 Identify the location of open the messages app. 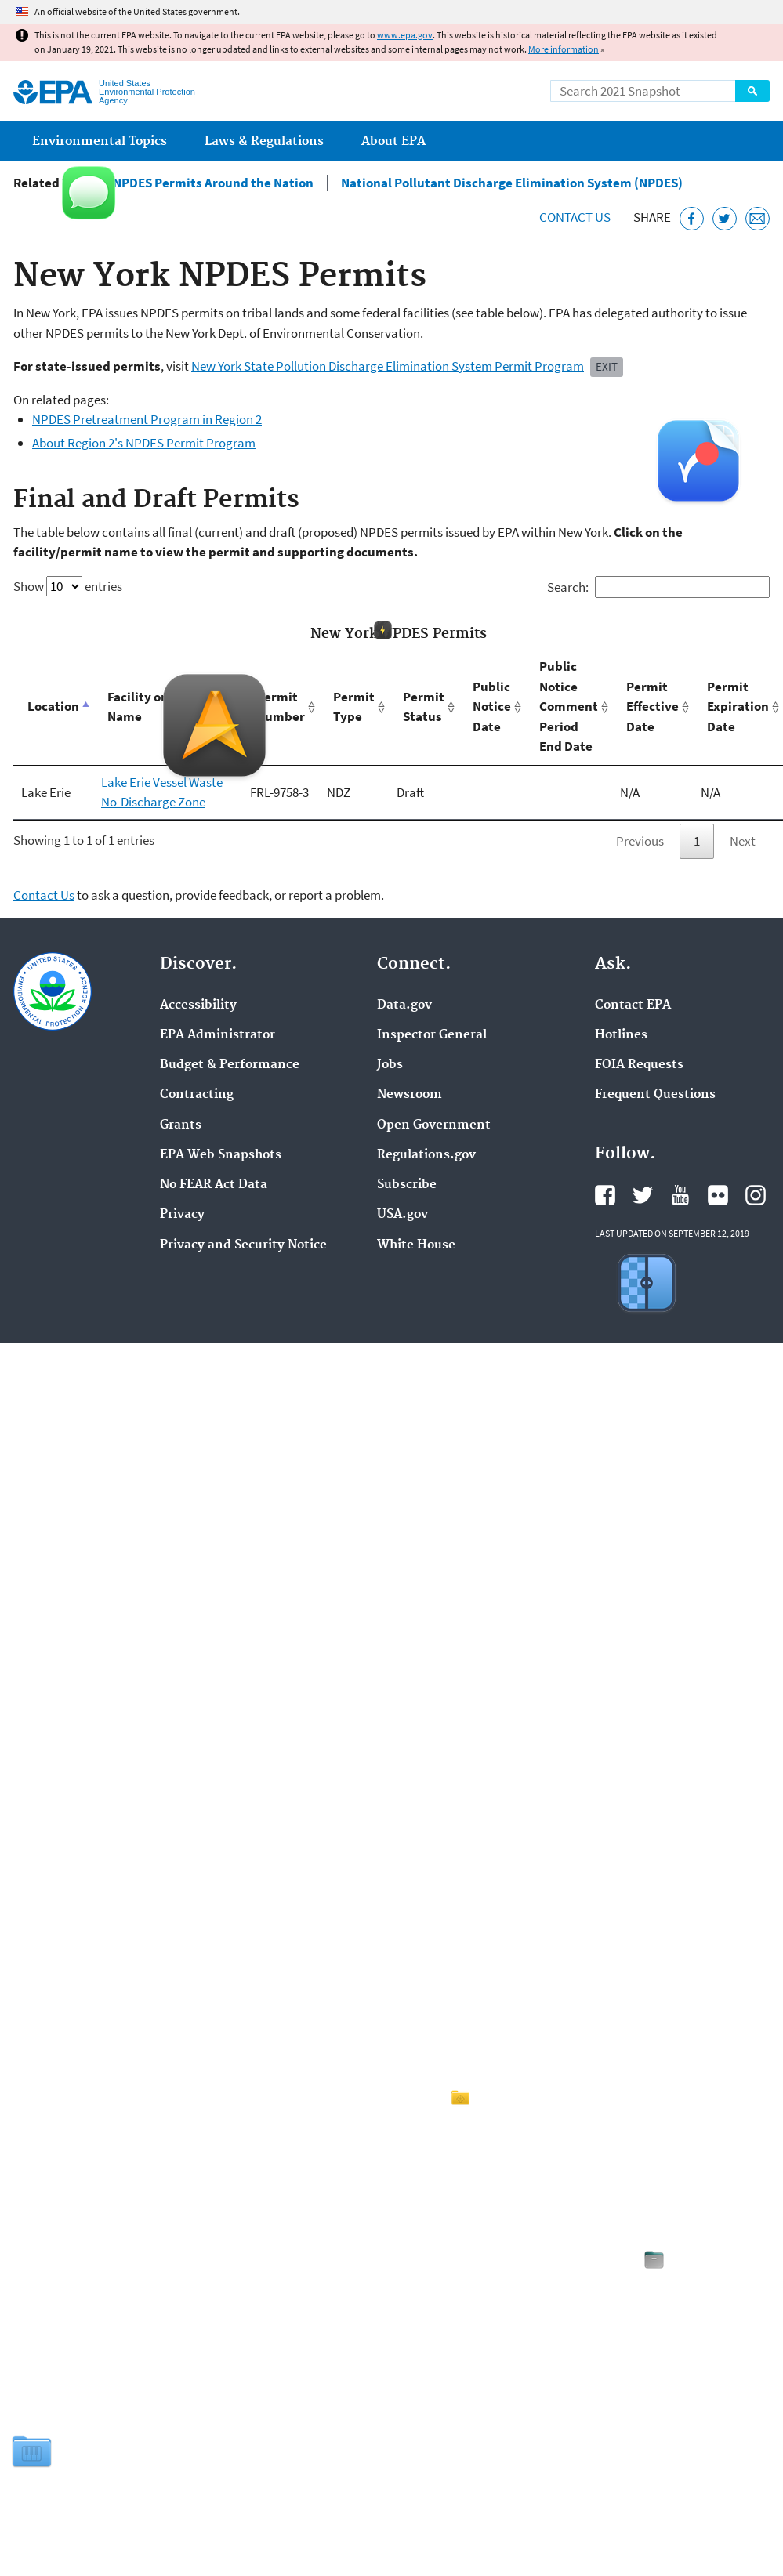
(89, 193).